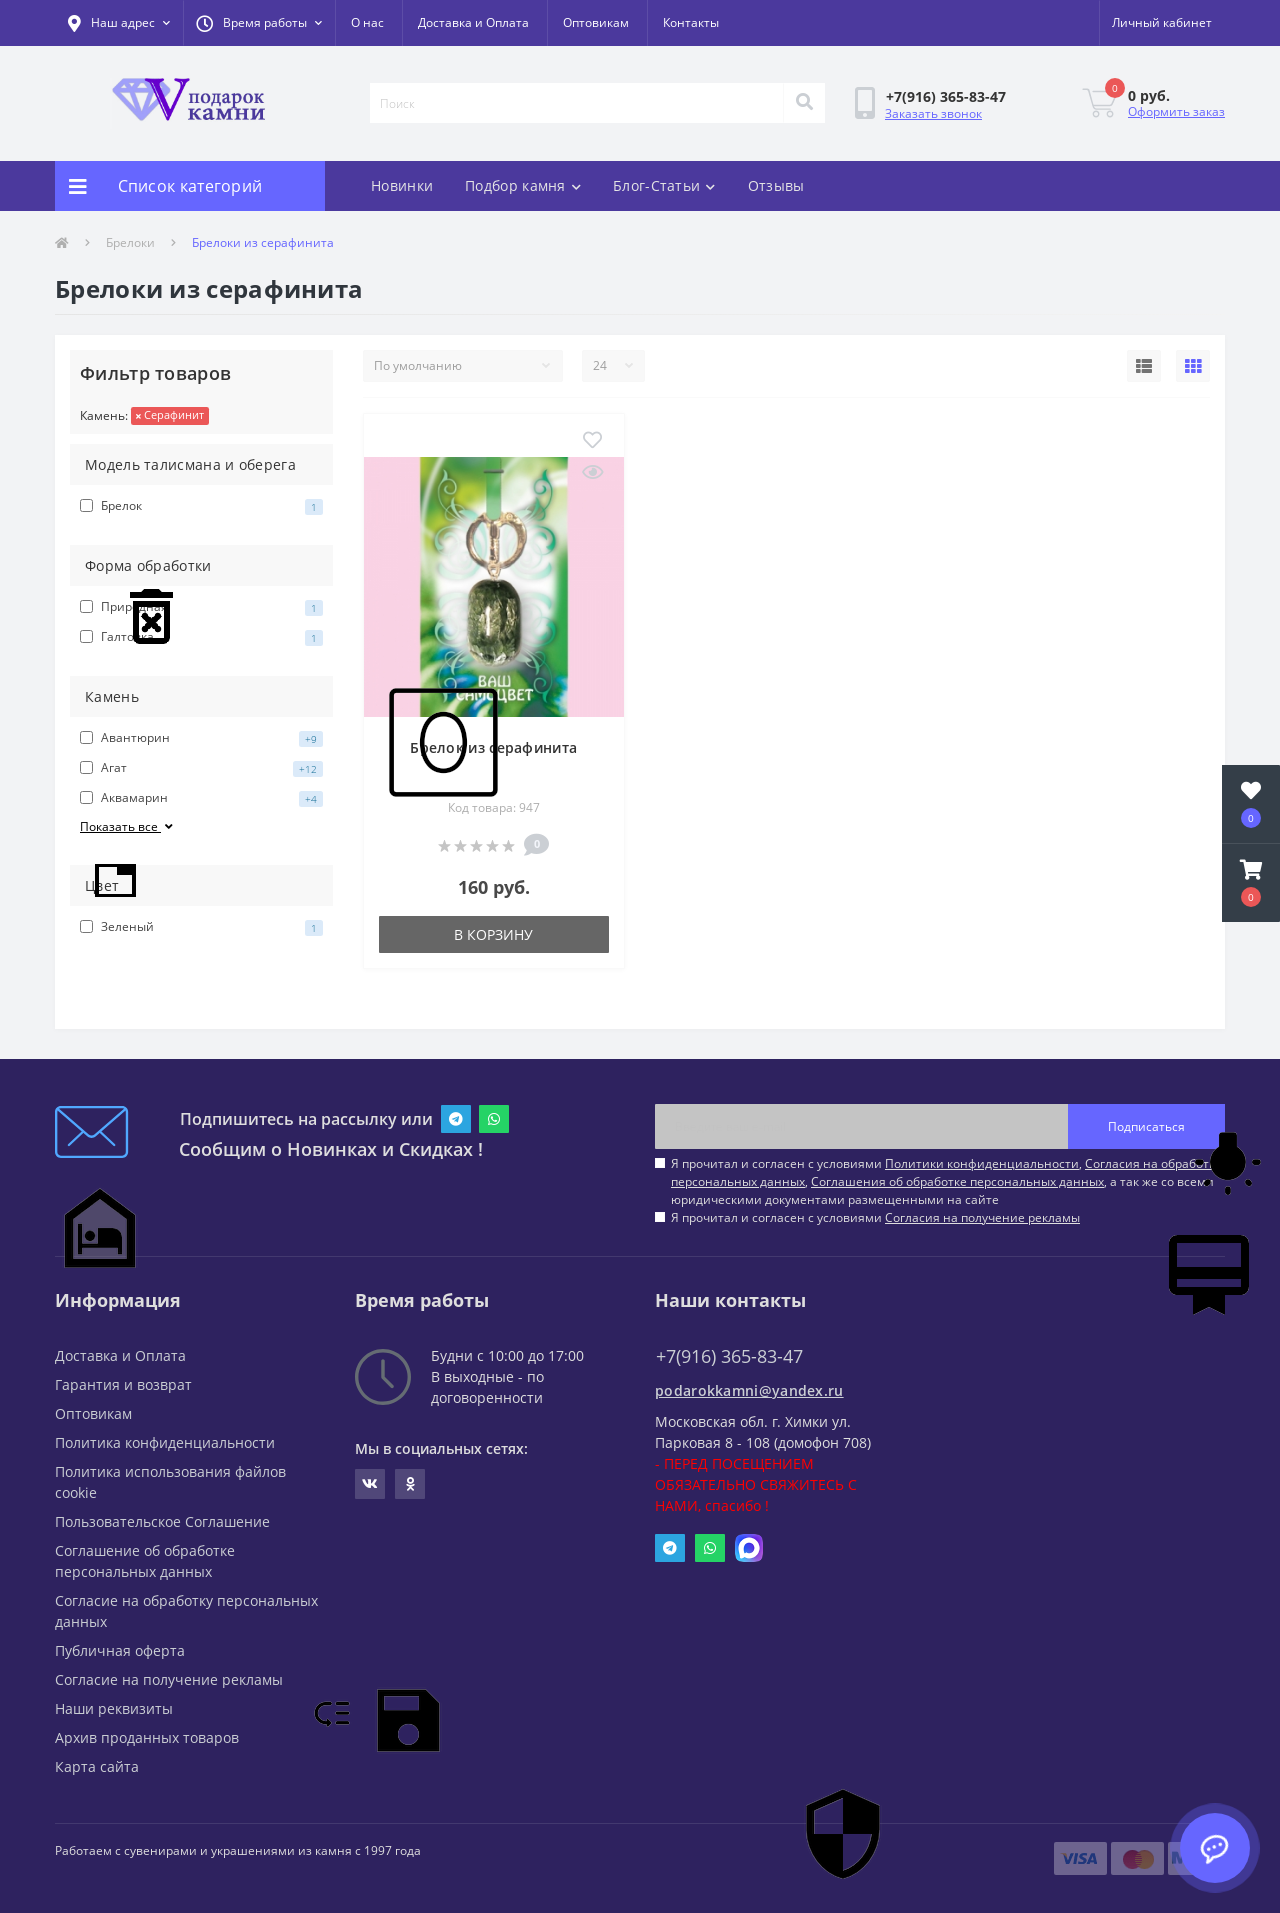 This screenshot has height=1913, width=1280. Describe the element at coordinates (443, 742) in the screenshot. I see `represents the number zero in a numeric input or display` at that location.